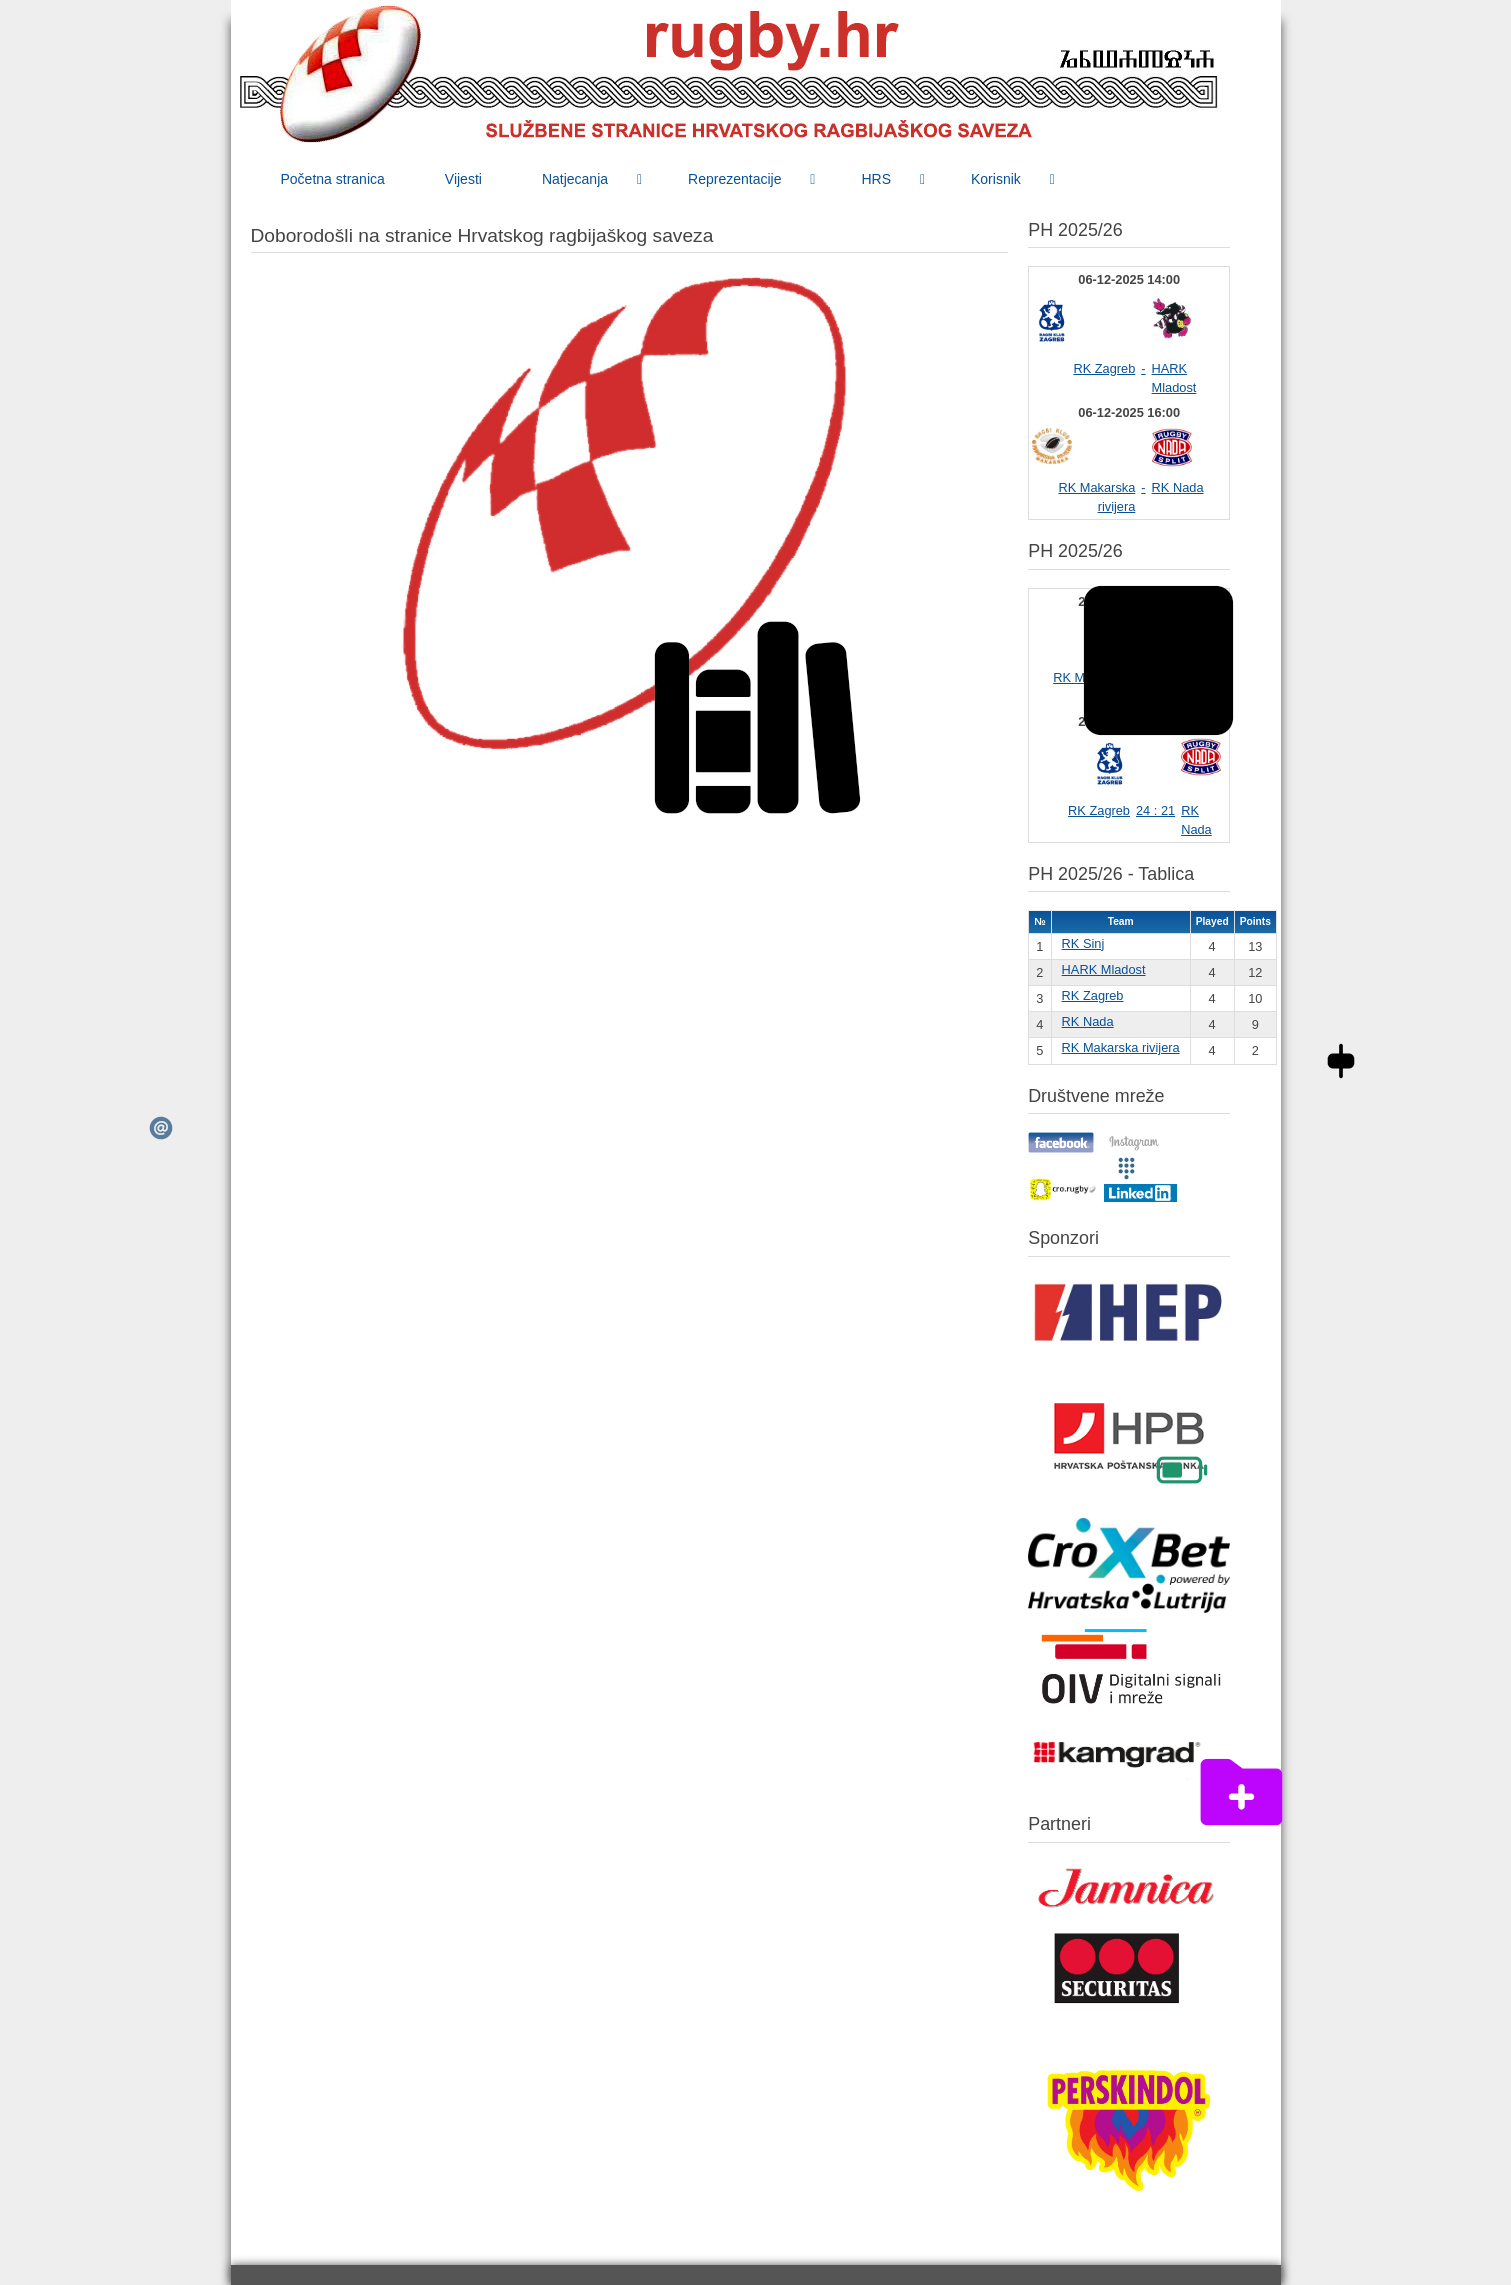 This screenshot has width=1511, height=2285. What do you see at coordinates (1341, 1061) in the screenshot?
I see `center align content horizontally` at bounding box center [1341, 1061].